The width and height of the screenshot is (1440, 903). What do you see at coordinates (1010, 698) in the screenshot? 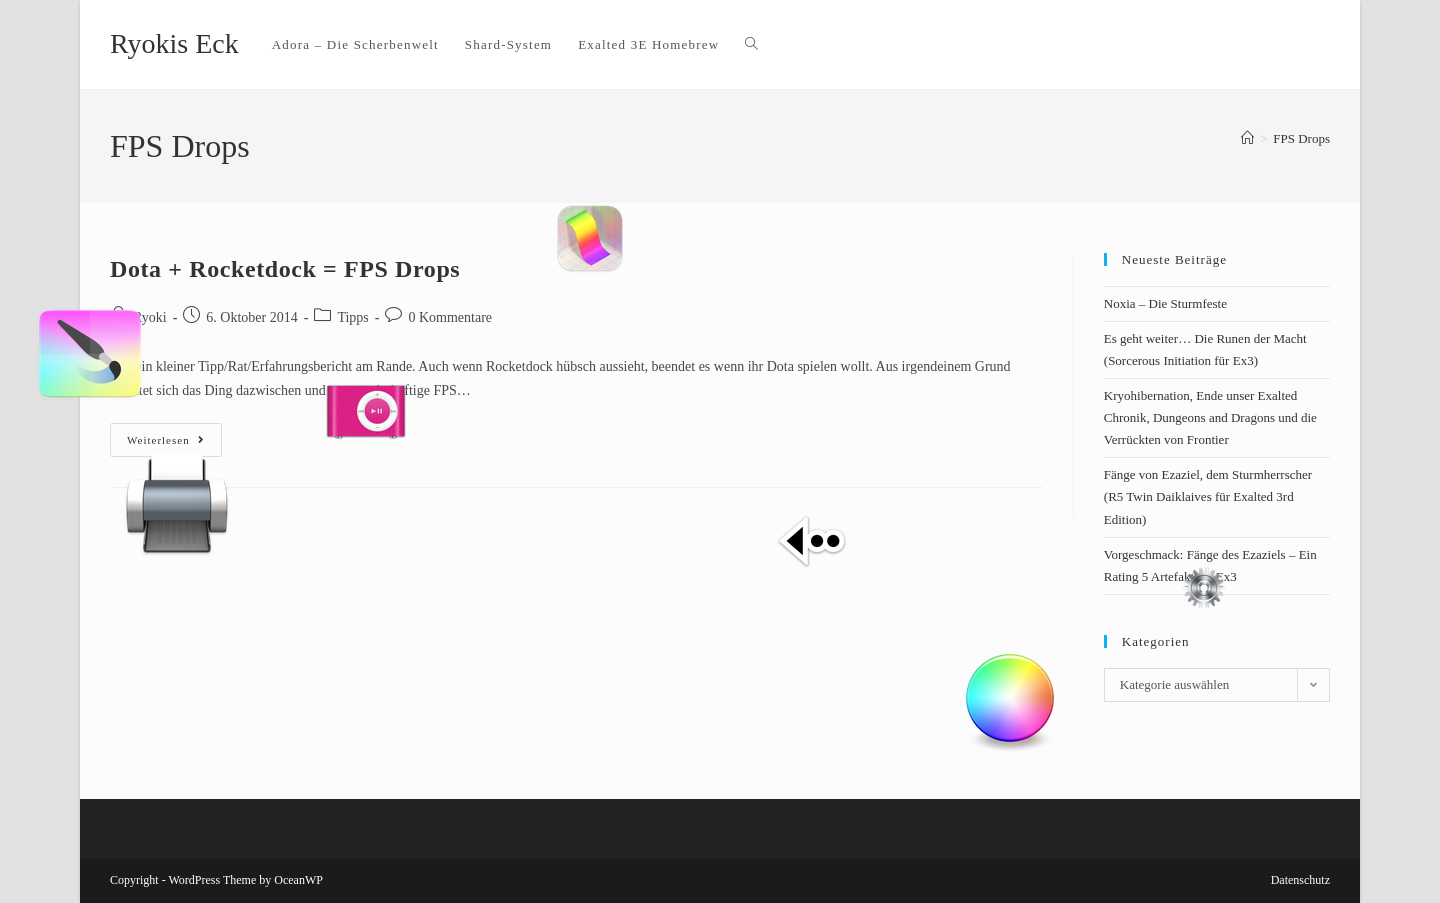
I see `customize profile background color` at bounding box center [1010, 698].